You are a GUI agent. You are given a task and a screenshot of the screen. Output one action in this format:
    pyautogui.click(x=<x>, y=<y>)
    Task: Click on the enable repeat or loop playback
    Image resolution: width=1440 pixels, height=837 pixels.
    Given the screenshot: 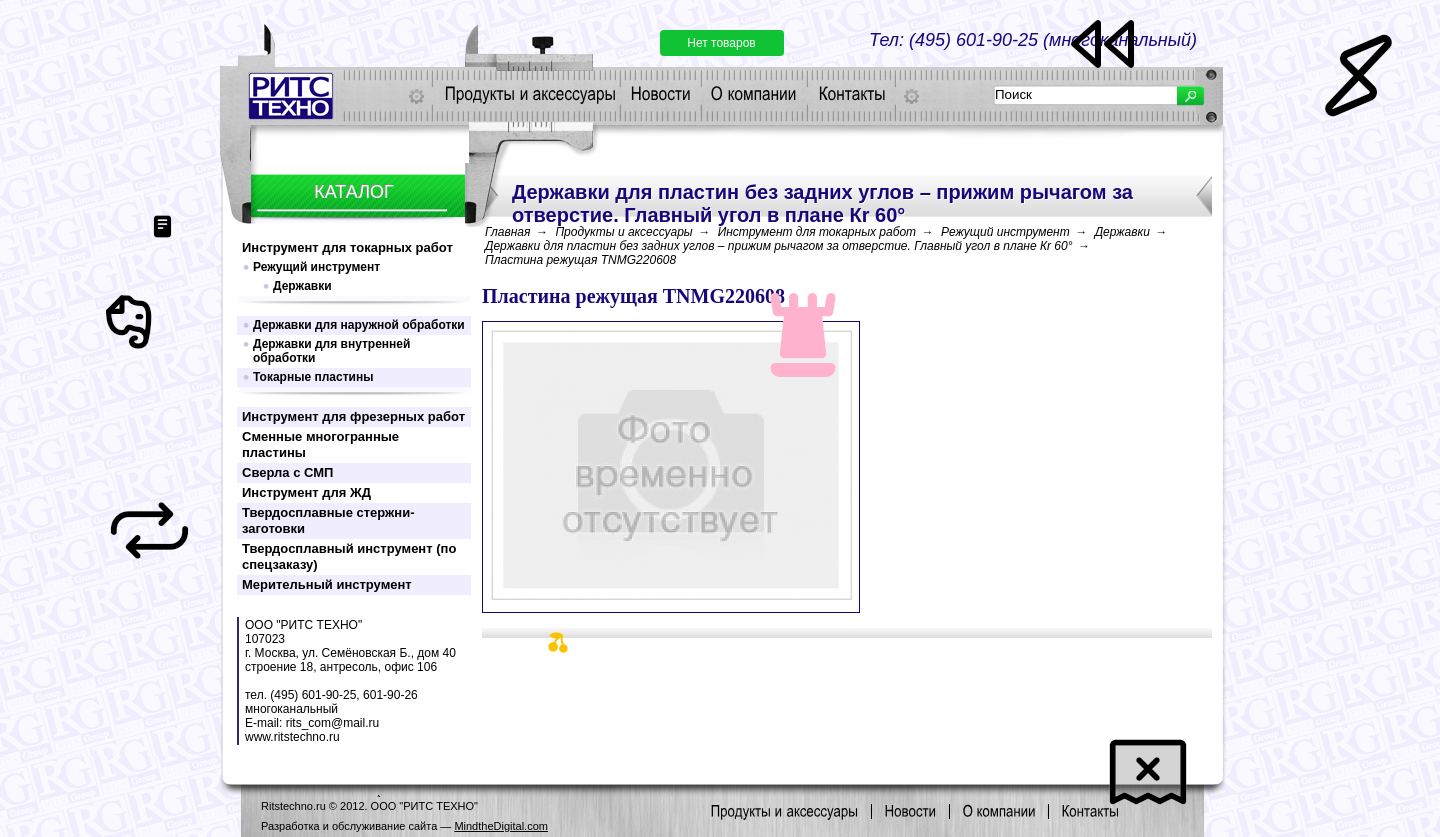 What is the action you would take?
    pyautogui.click(x=149, y=530)
    